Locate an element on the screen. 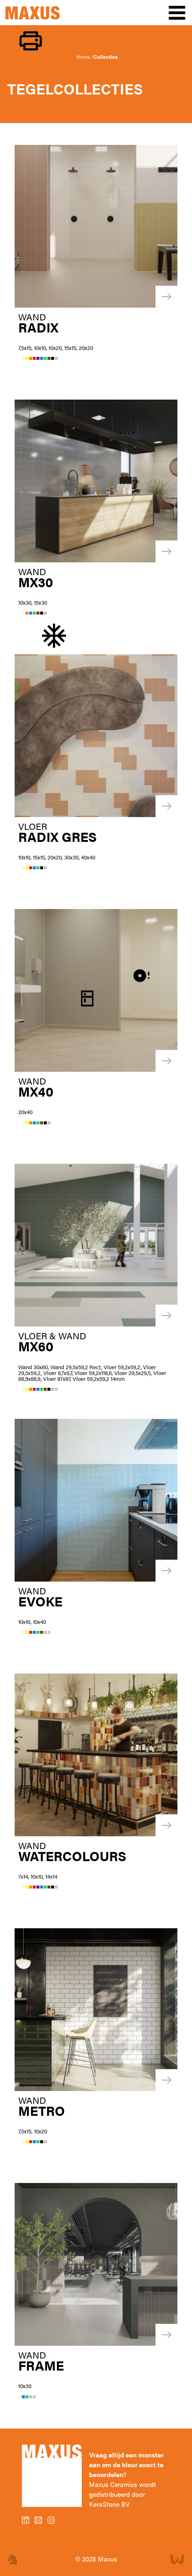 The image size is (192, 2576). print the current document is located at coordinates (31, 41).